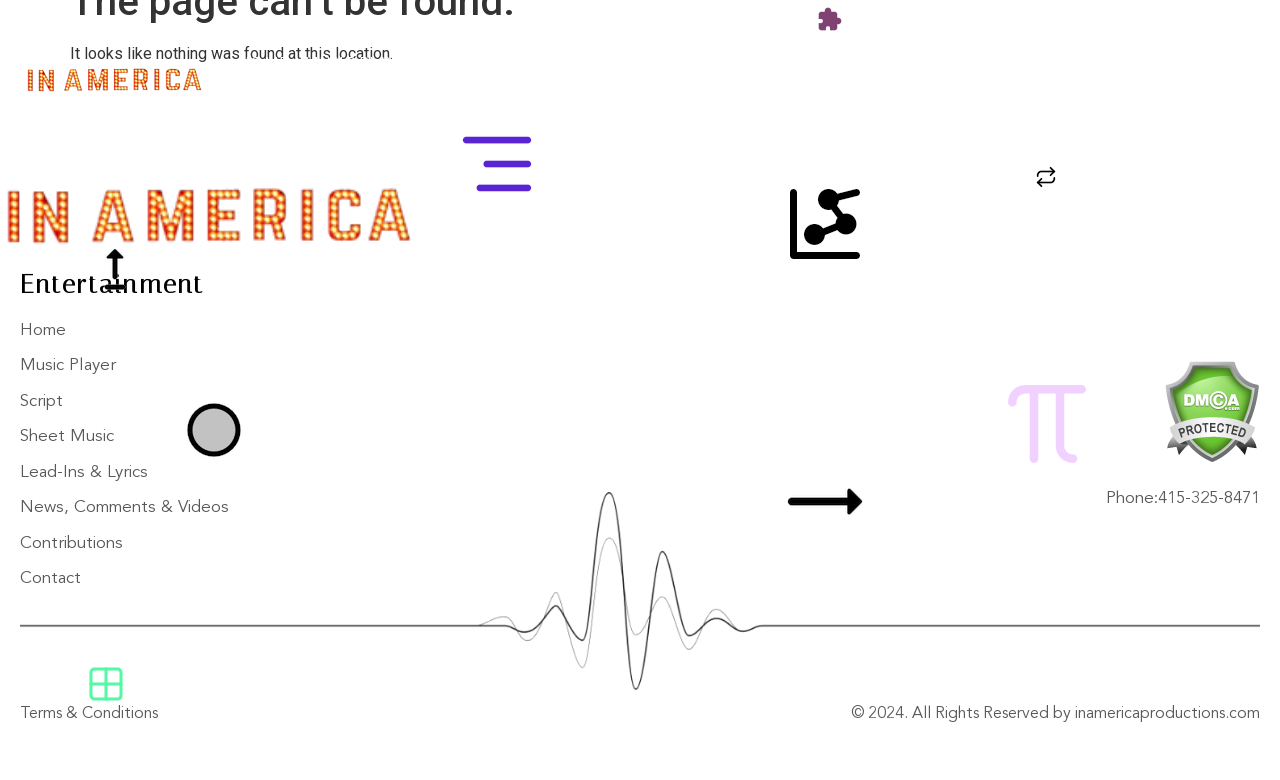  What do you see at coordinates (823, 501) in the screenshot?
I see `indicates no change or stable trend` at bounding box center [823, 501].